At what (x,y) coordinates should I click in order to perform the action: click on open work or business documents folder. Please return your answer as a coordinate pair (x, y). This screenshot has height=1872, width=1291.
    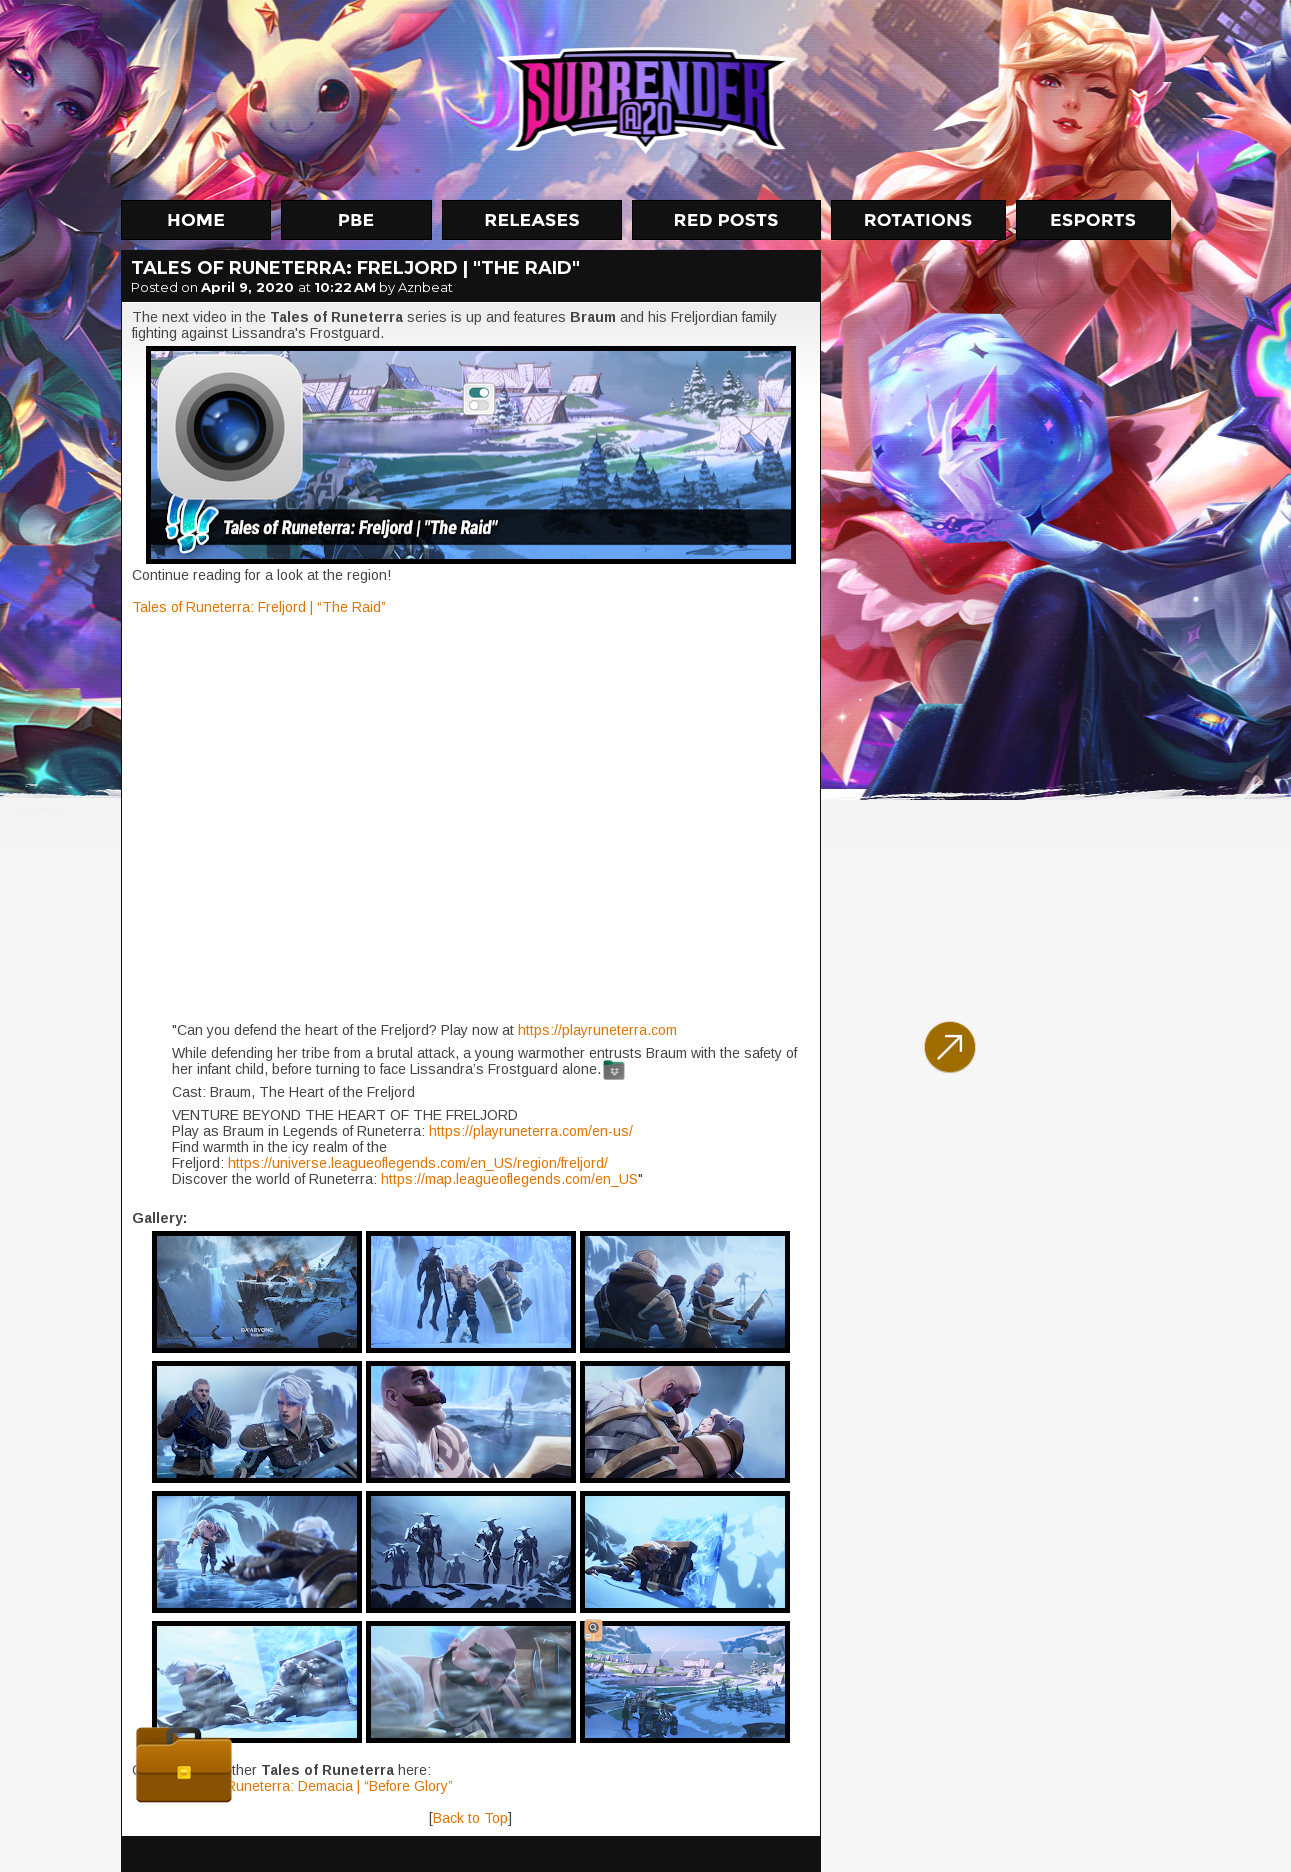
    Looking at the image, I should click on (183, 1767).